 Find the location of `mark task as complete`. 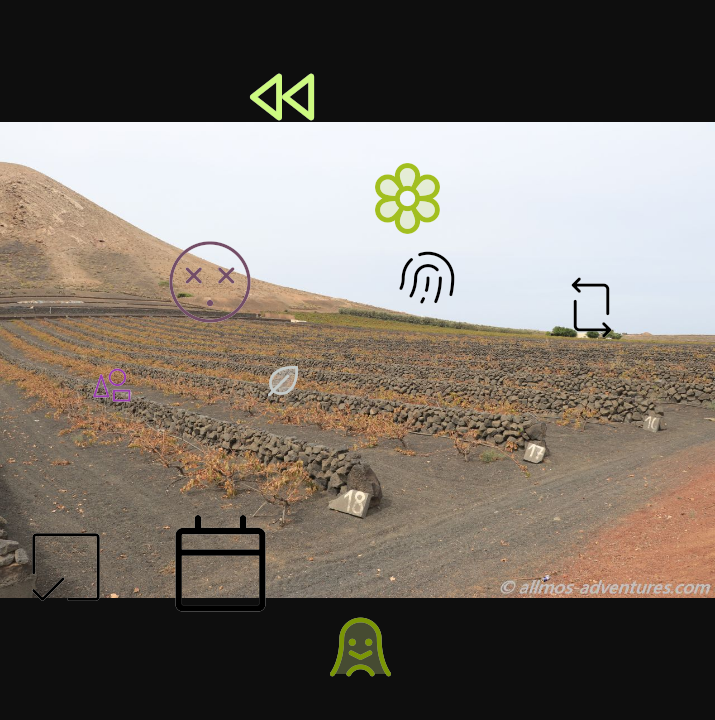

mark task as complete is located at coordinates (66, 567).